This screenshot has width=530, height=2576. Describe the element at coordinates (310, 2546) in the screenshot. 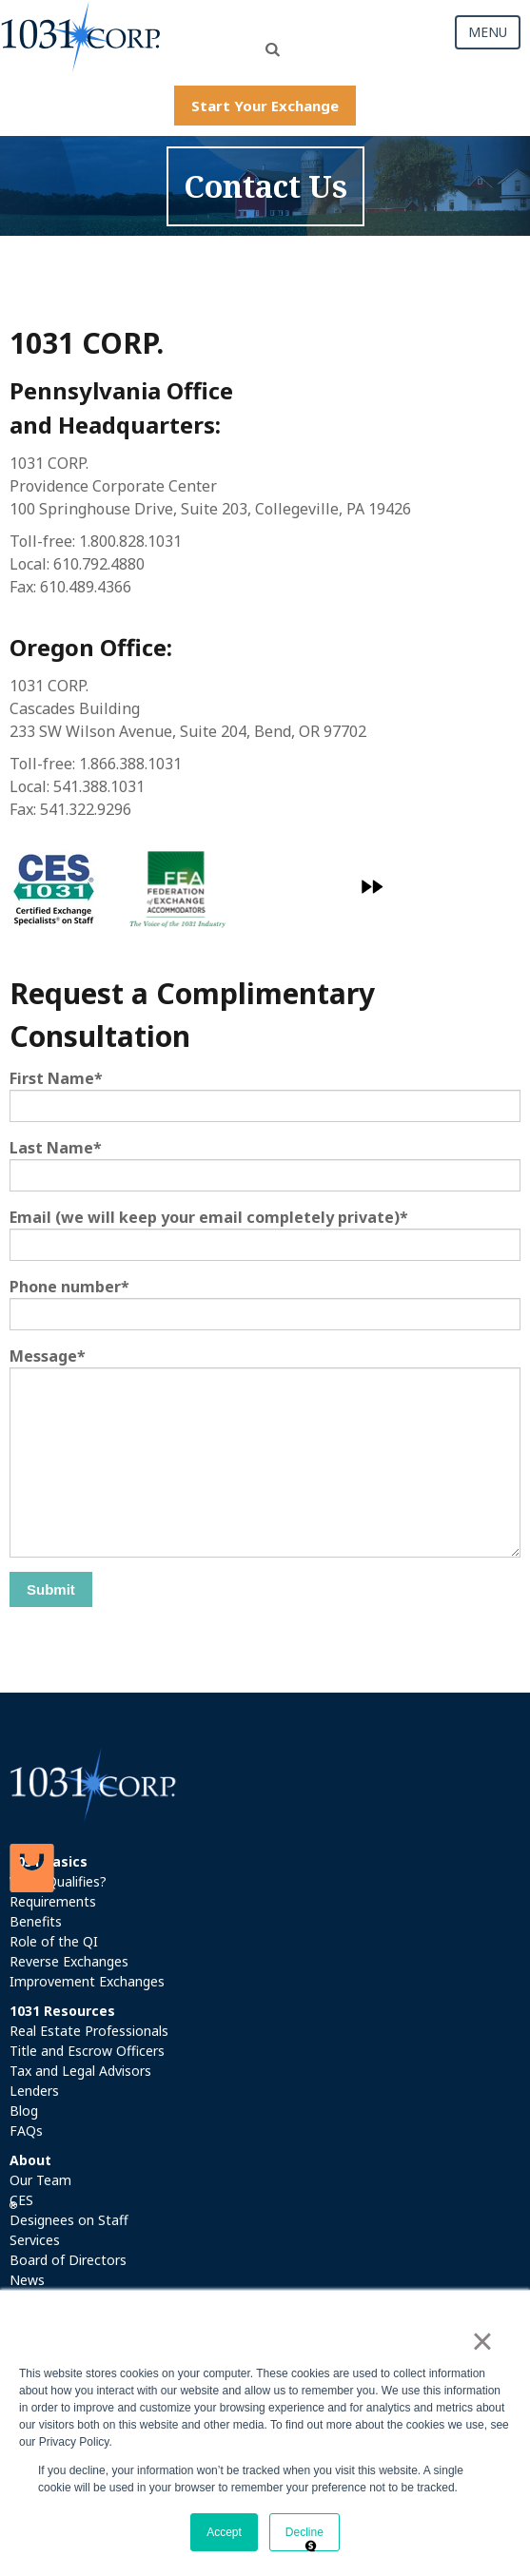

I see `open the Speakap app` at that location.